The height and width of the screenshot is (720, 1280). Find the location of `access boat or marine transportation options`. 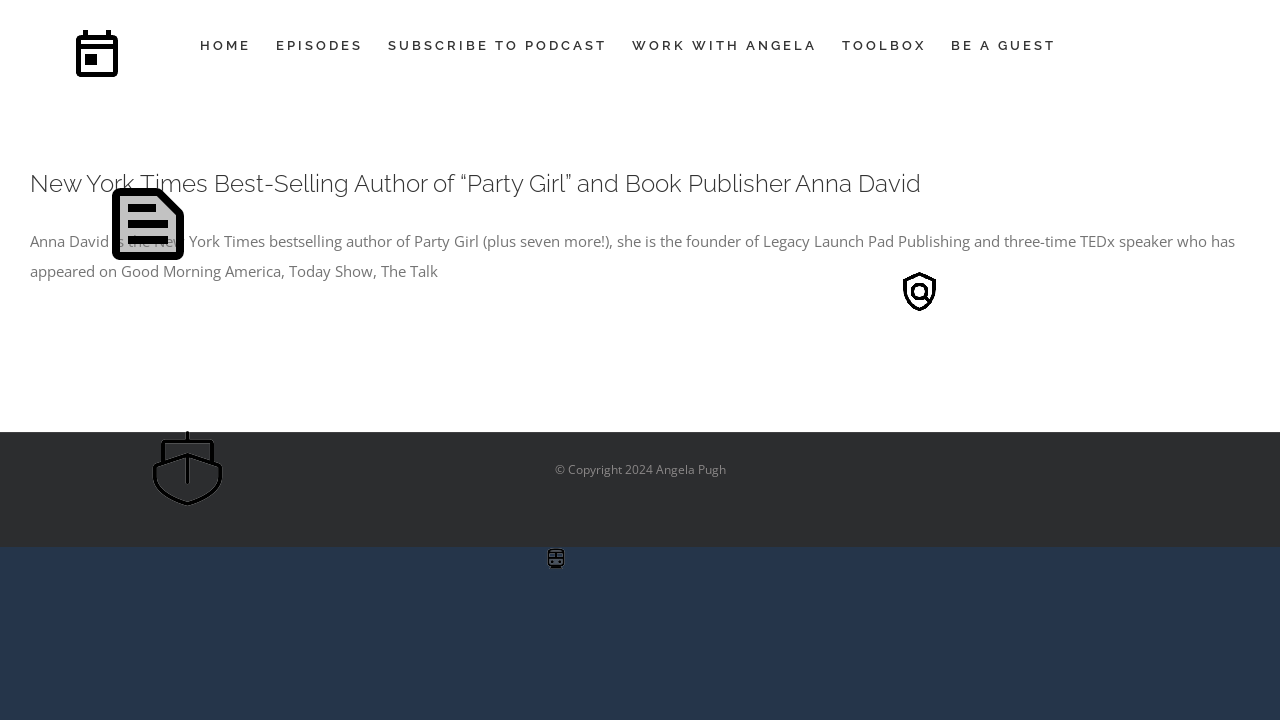

access boat or marine transportation options is located at coordinates (187, 468).